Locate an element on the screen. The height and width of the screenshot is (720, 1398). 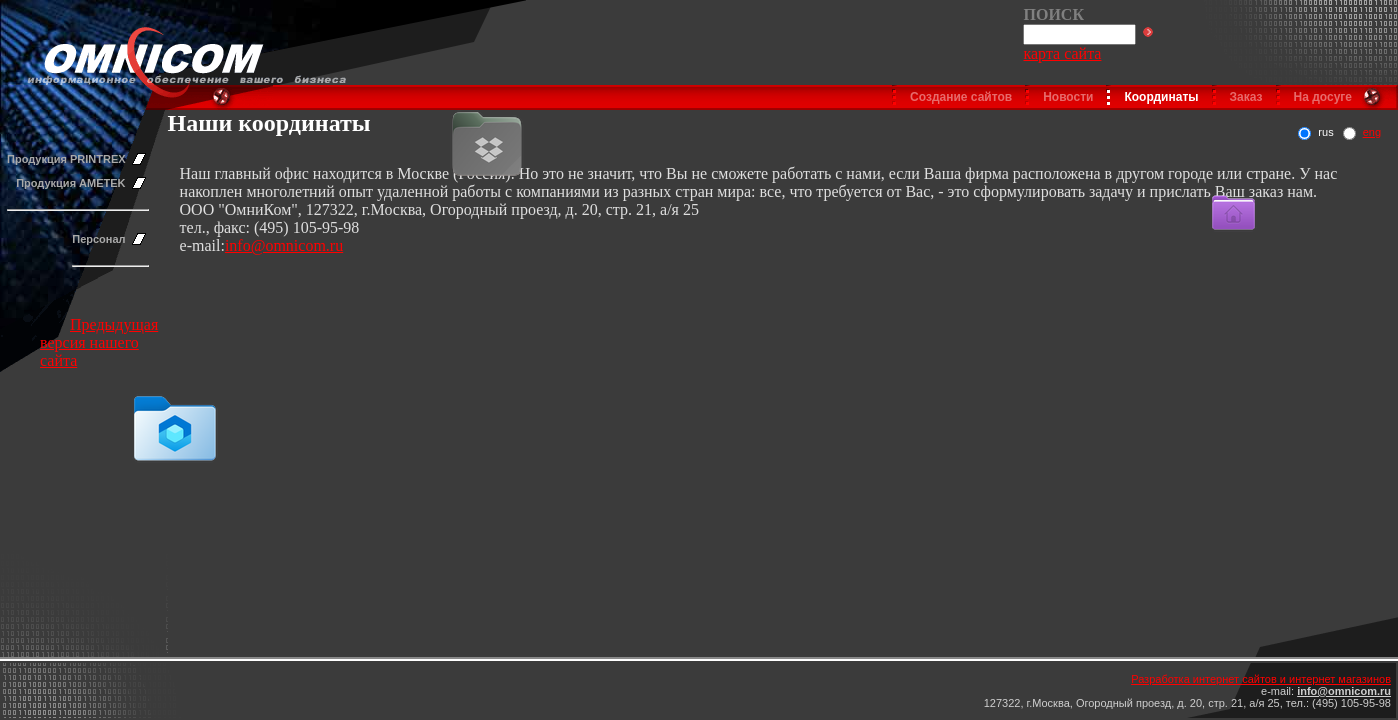
access your home folder is located at coordinates (1233, 212).